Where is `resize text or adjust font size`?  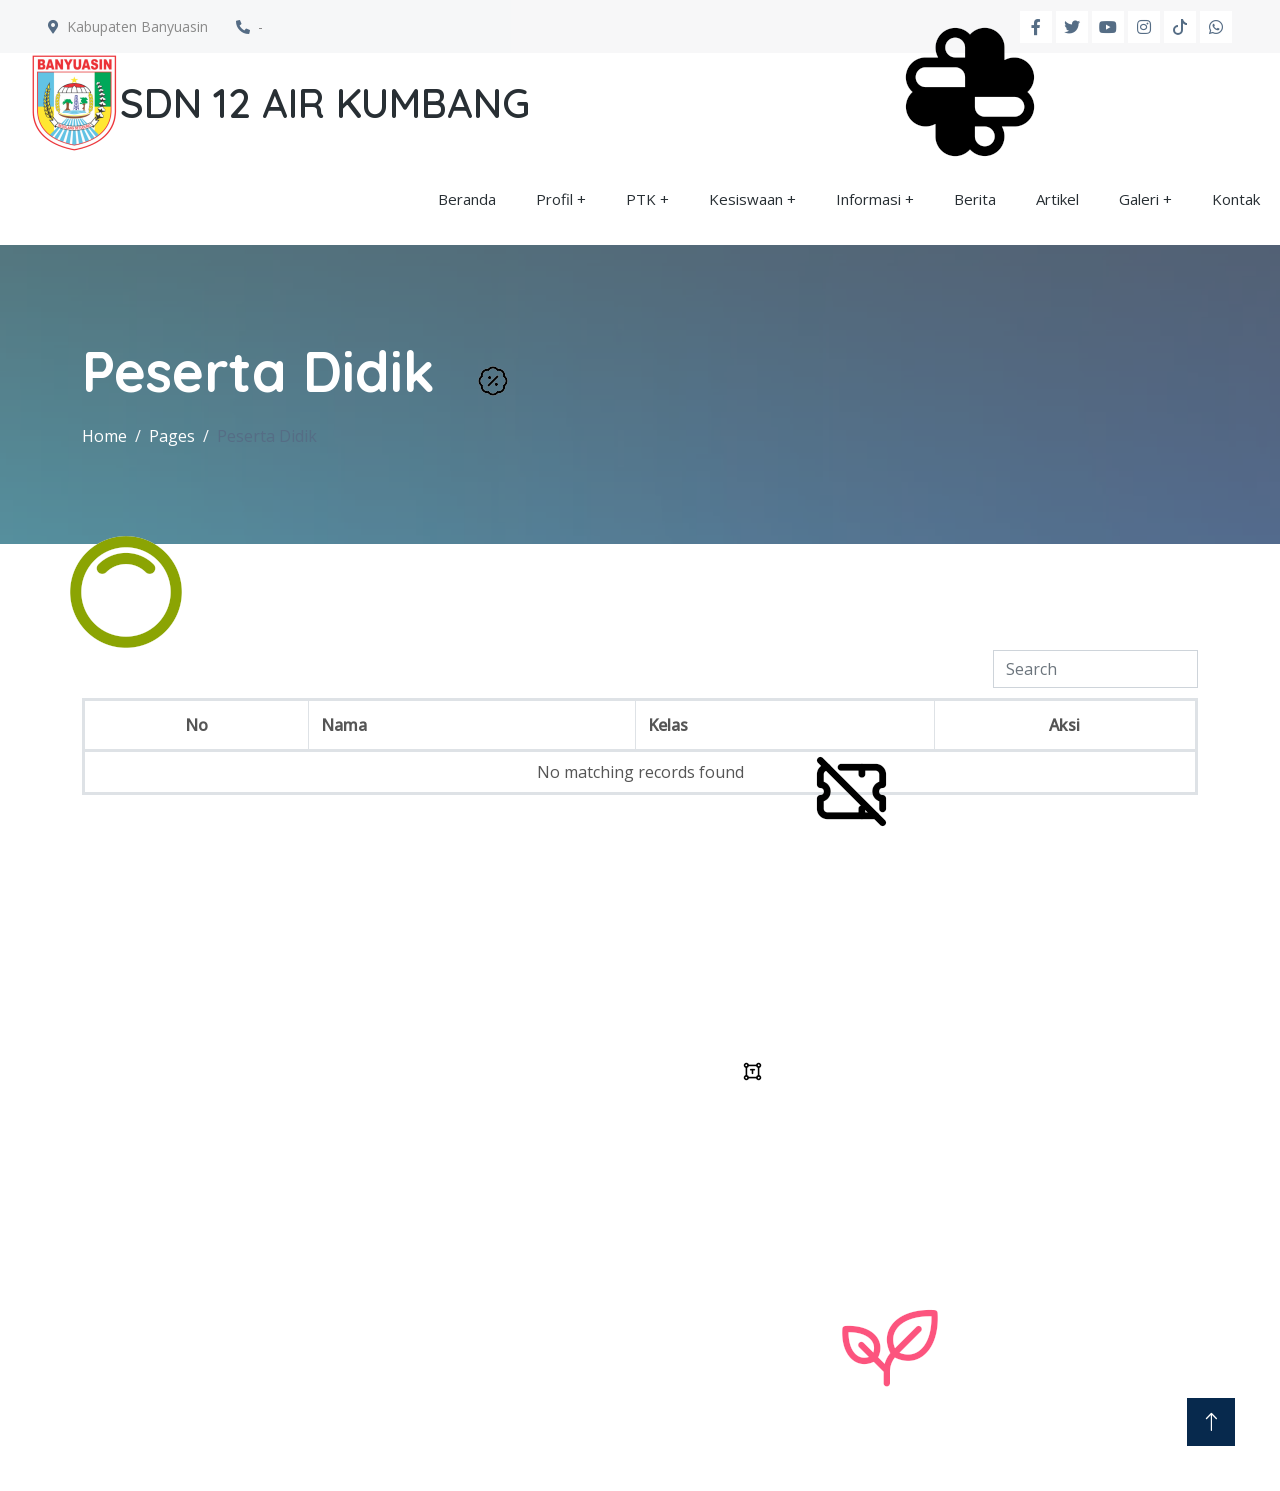 resize text or adjust font size is located at coordinates (752, 1071).